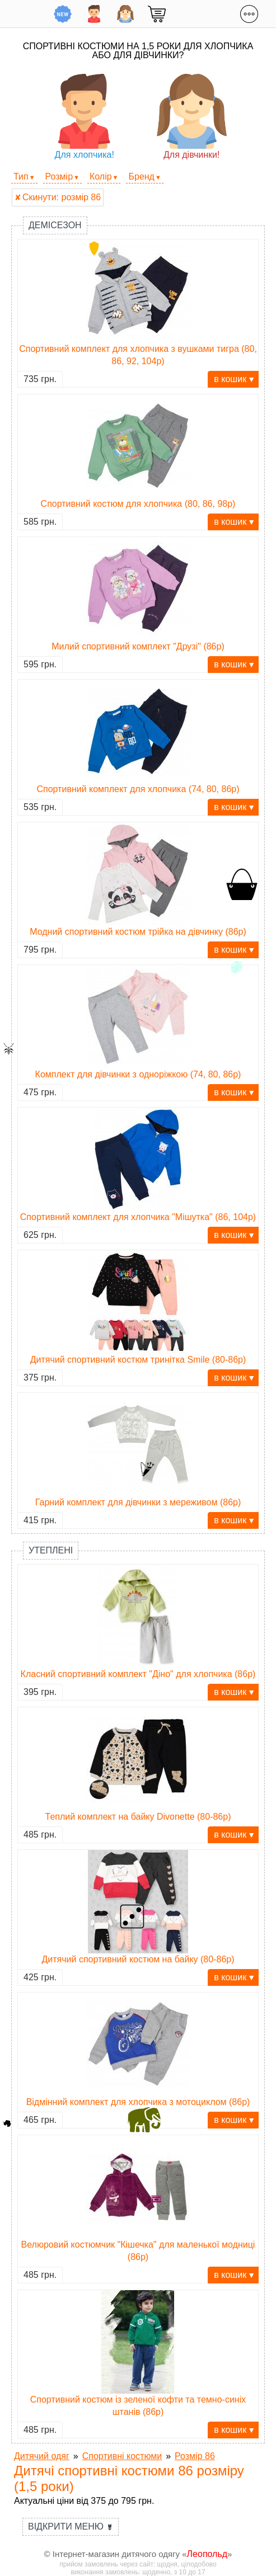  I want to click on equip a tribal accessory or amulet, so click(8, 1049).